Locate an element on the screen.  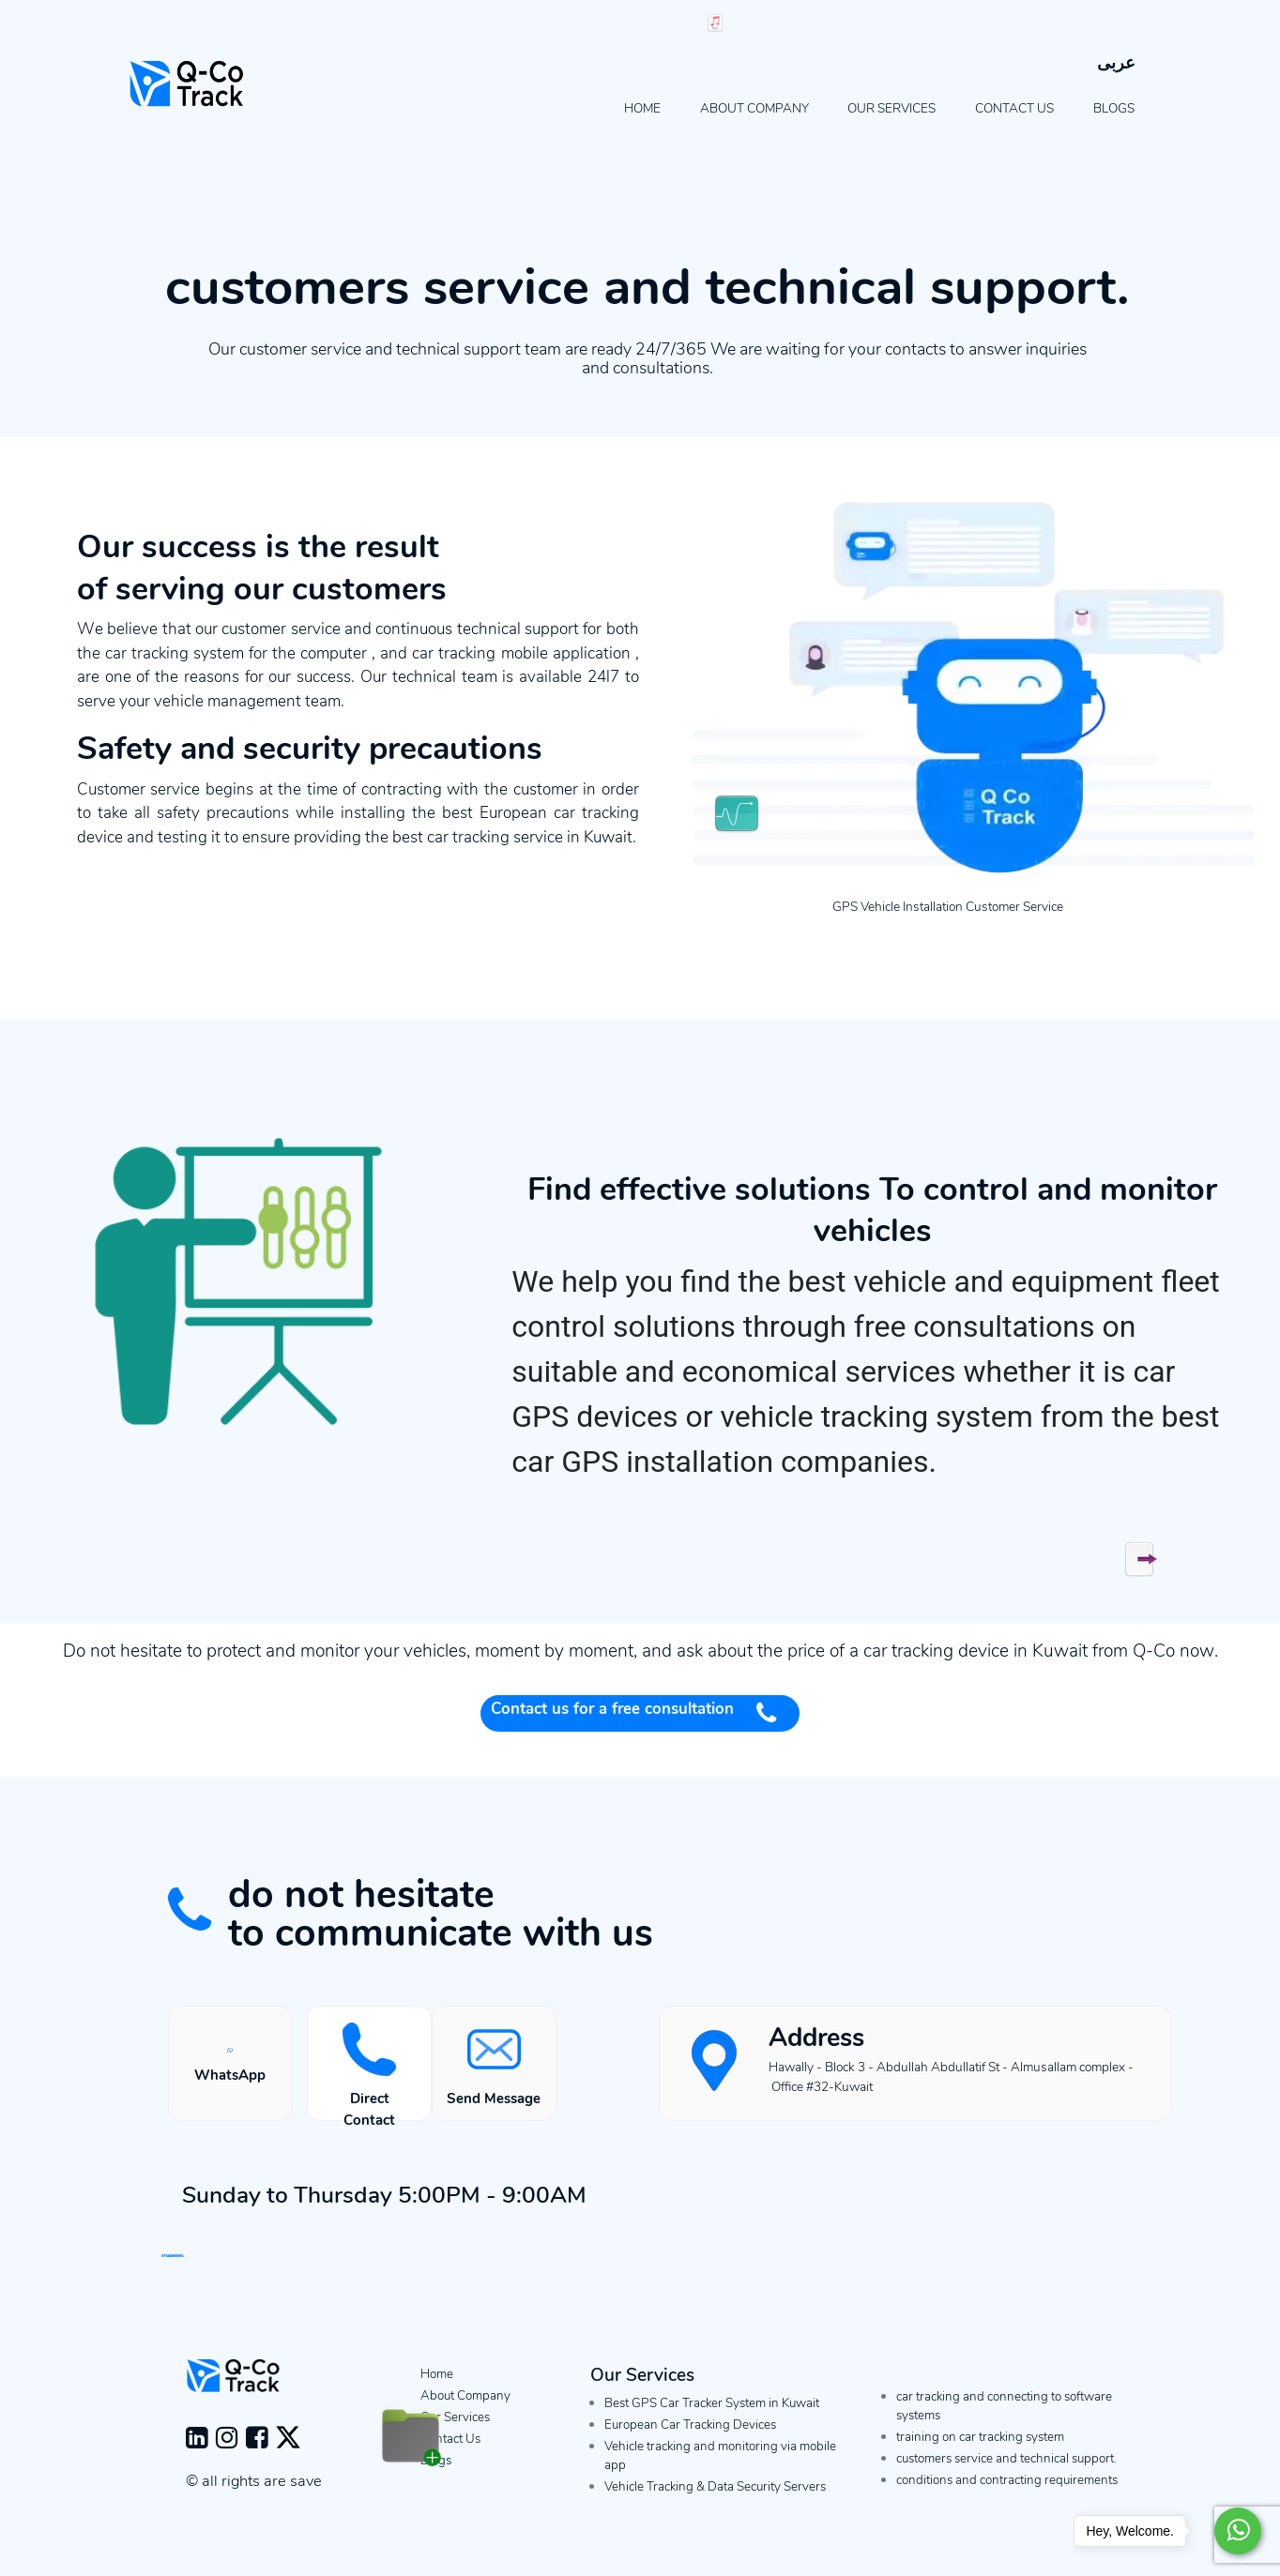
open system usage monitoring app is located at coordinates (737, 813).